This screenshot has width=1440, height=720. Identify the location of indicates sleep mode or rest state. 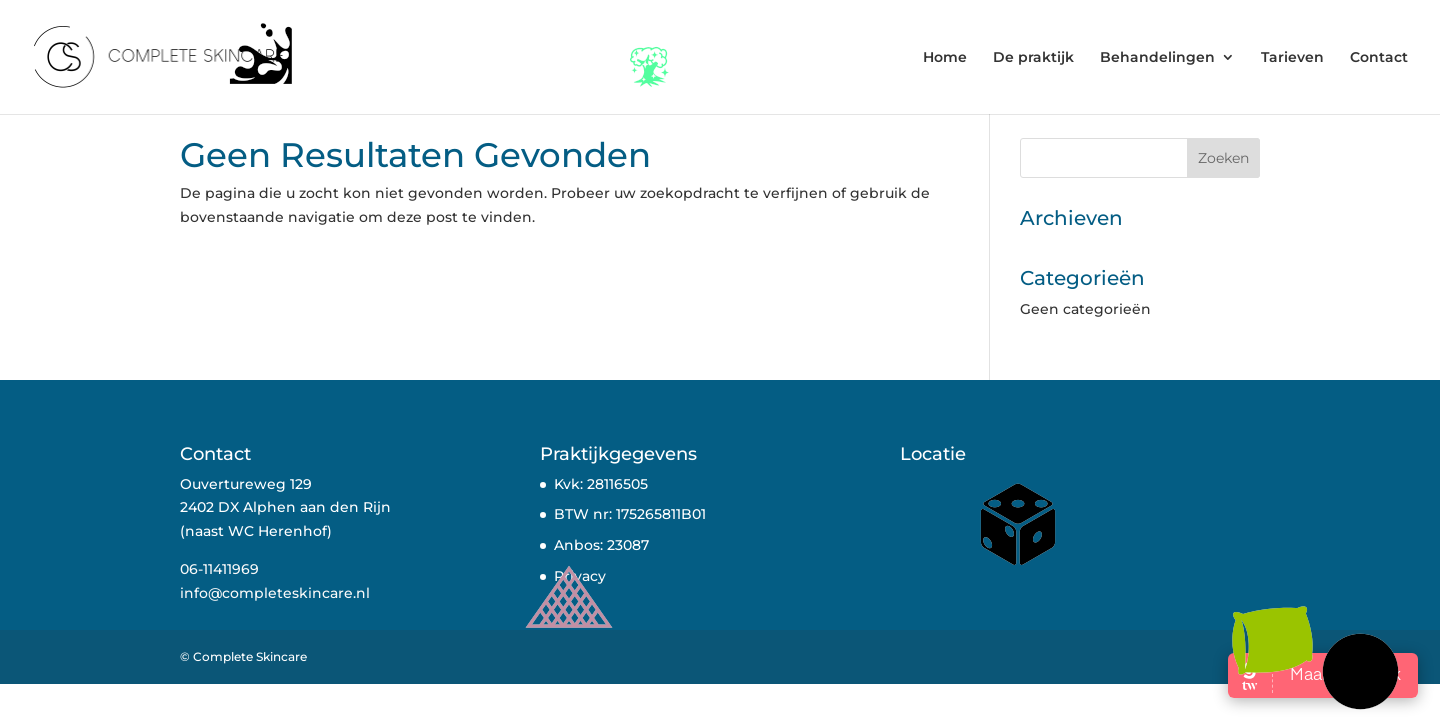
(1272, 640).